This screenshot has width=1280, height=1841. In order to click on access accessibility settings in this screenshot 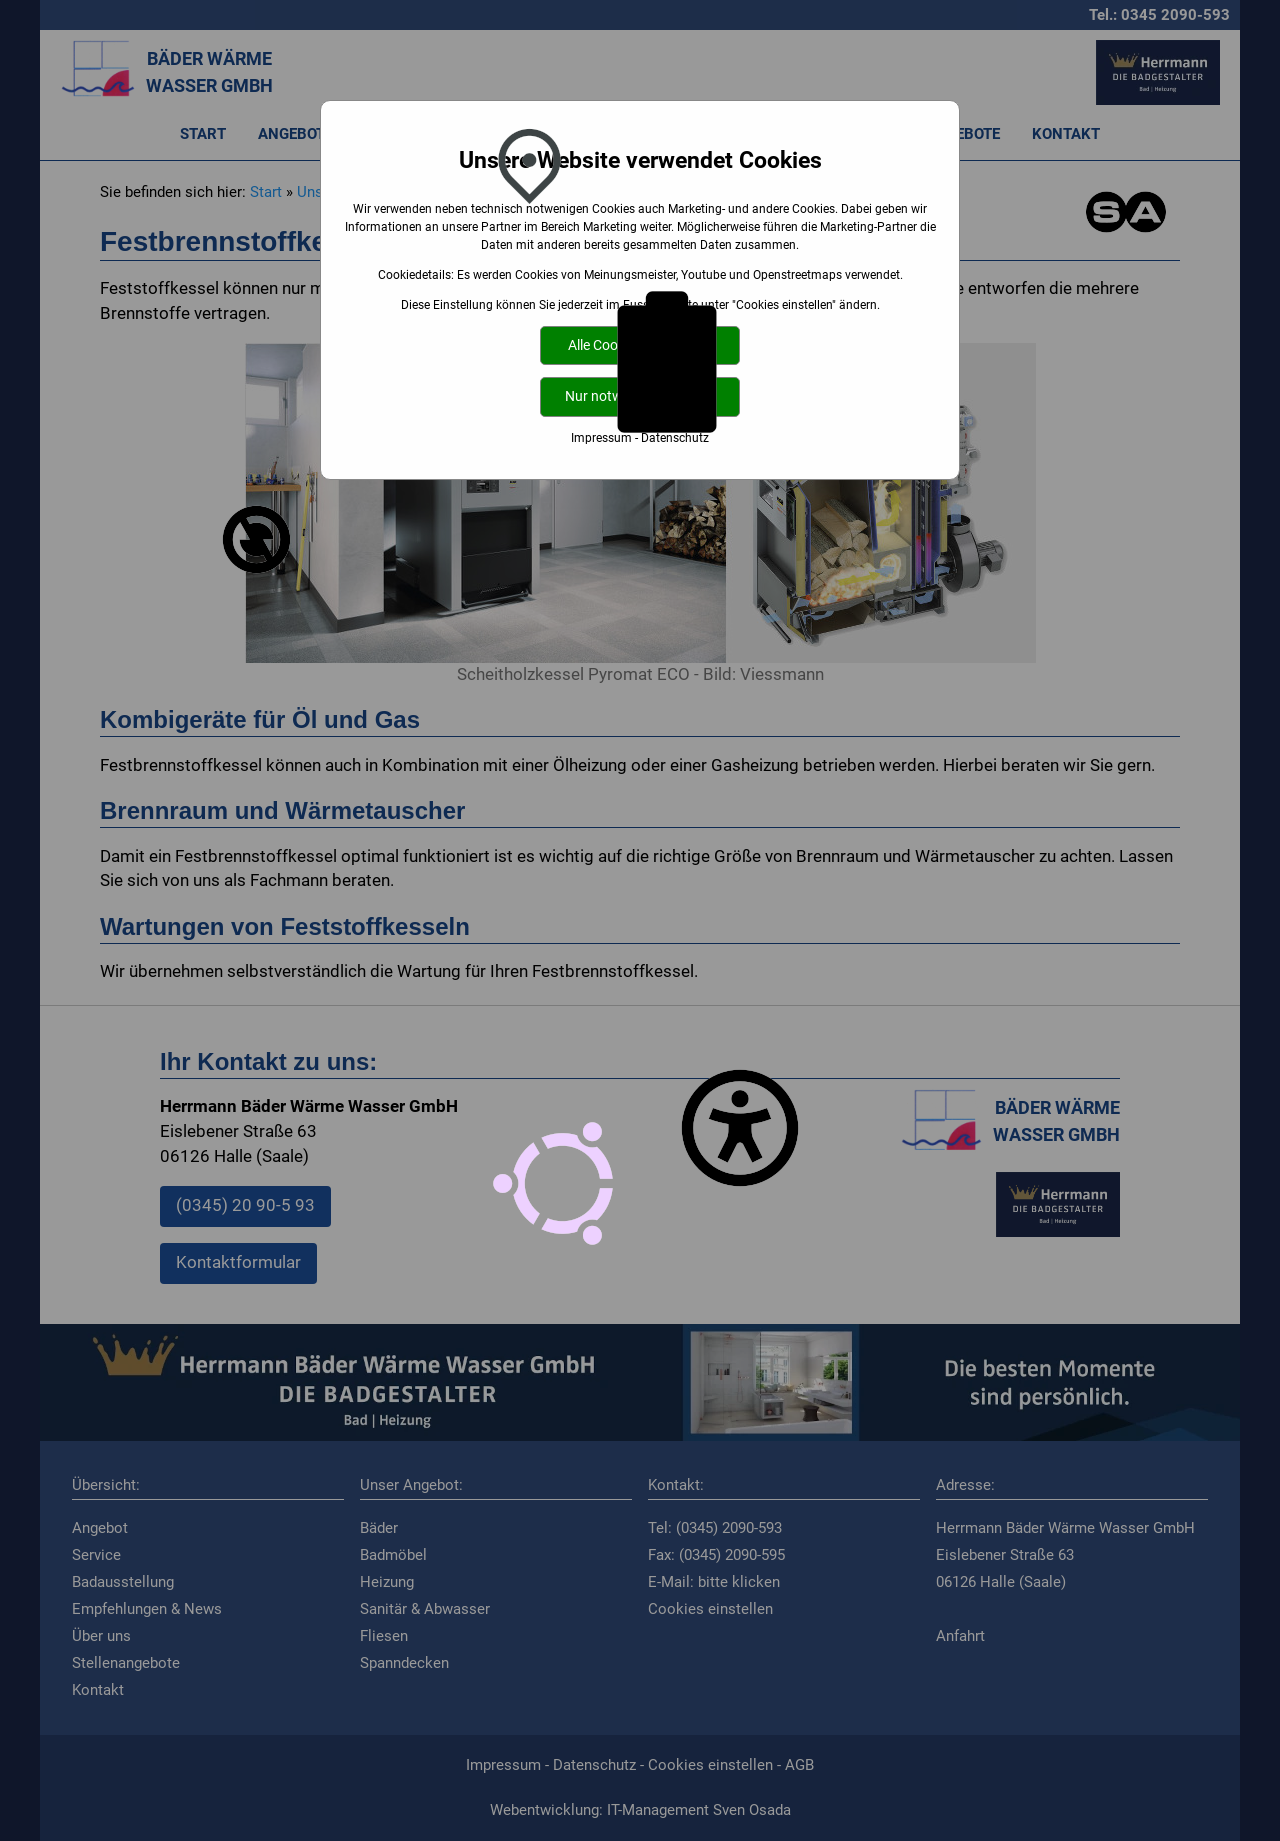, I will do `click(740, 1128)`.